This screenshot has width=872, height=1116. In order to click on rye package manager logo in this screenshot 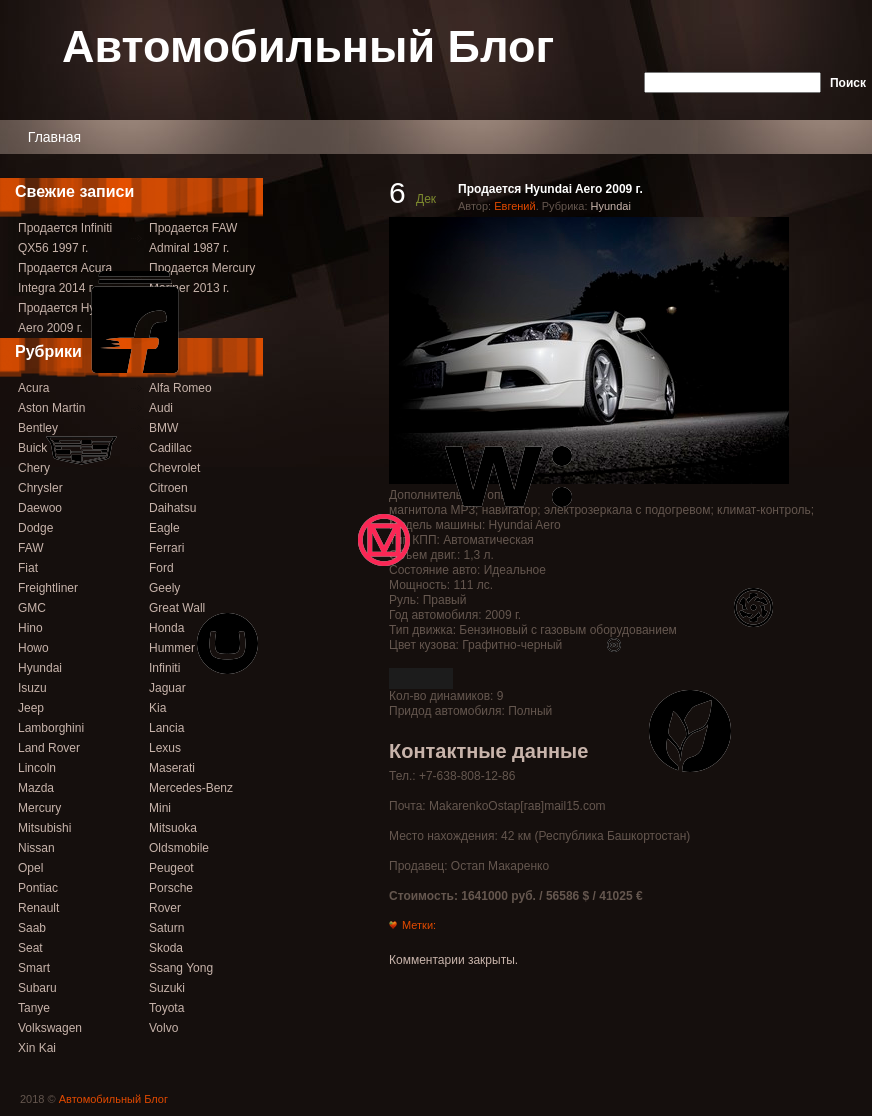, I will do `click(690, 731)`.